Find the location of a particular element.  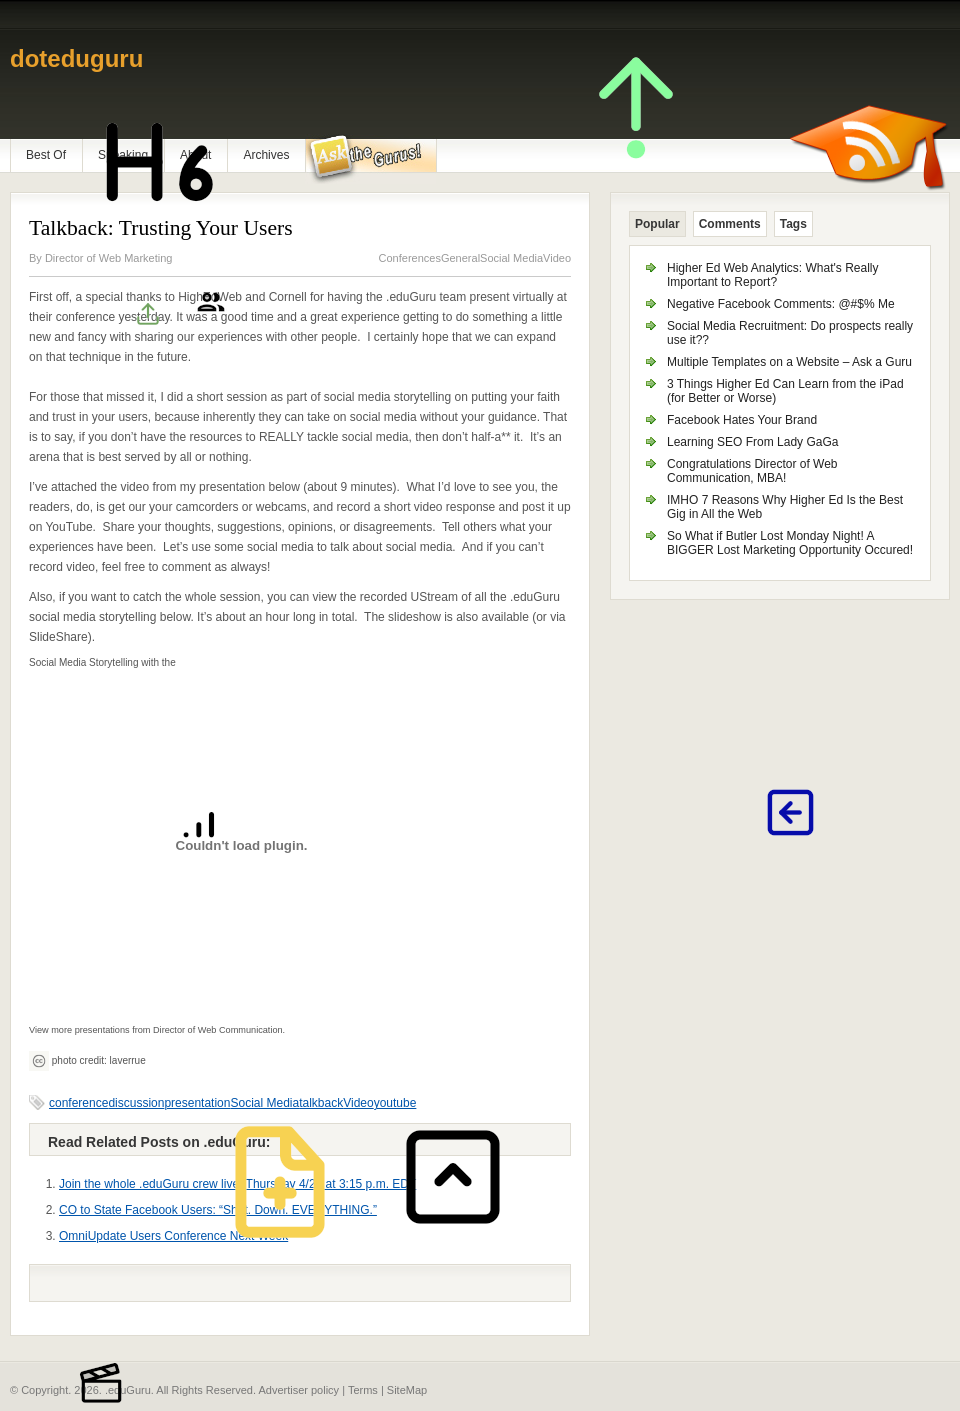

create a new file is located at coordinates (280, 1182).